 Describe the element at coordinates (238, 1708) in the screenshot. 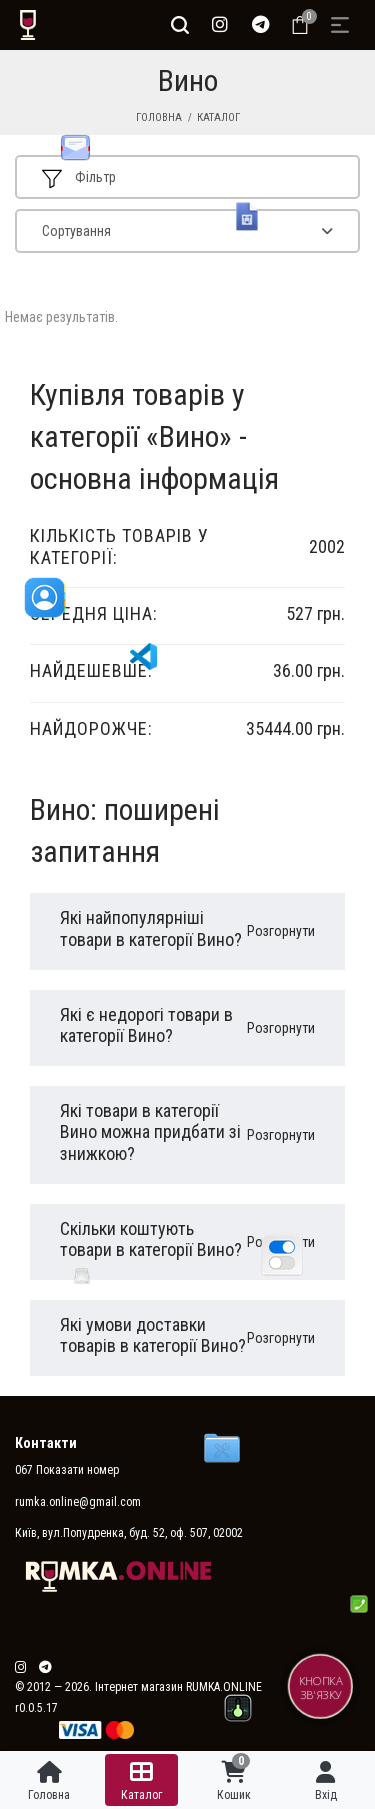

I see `open thermal monitor app` at that location.